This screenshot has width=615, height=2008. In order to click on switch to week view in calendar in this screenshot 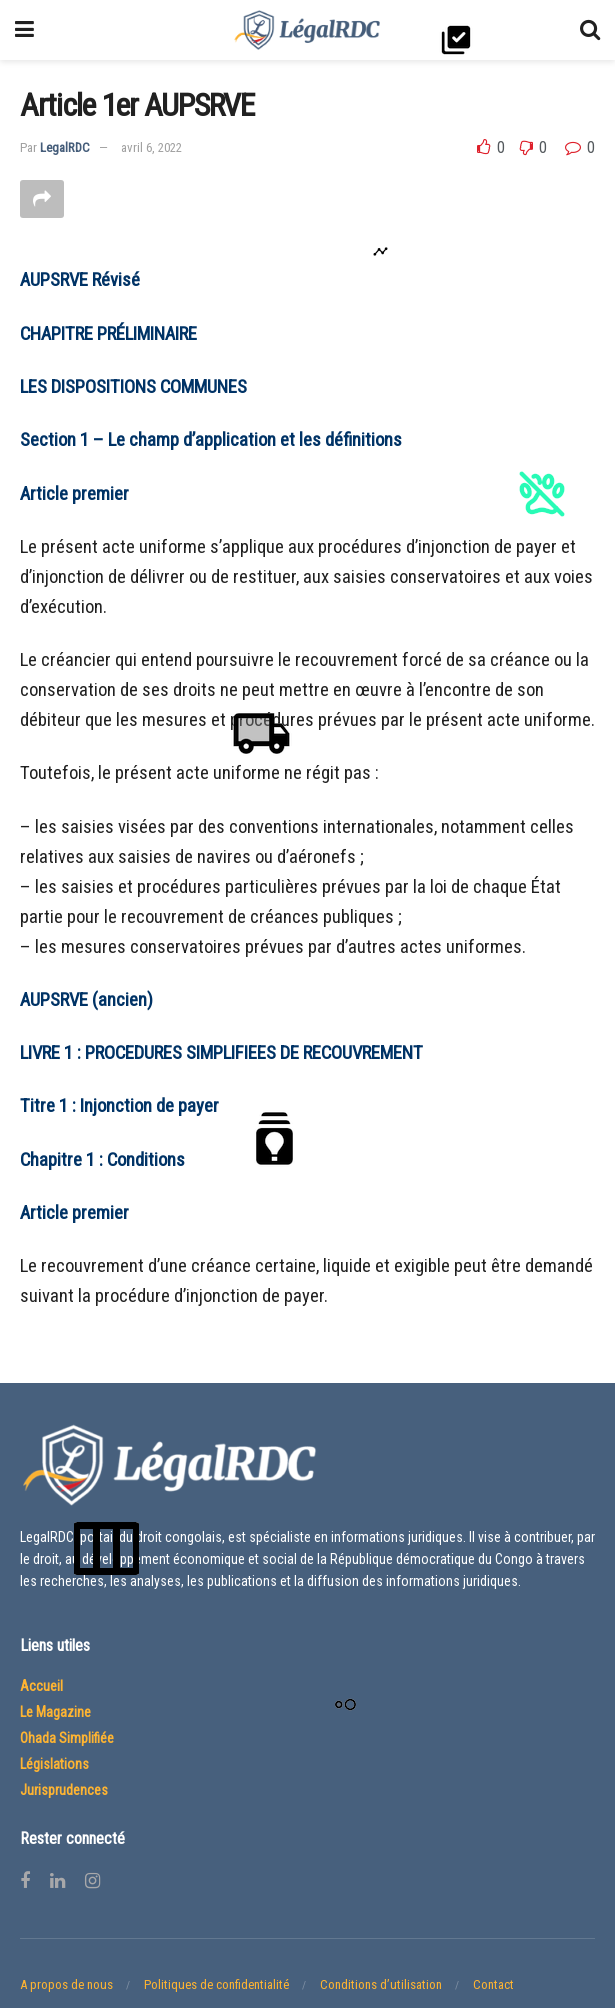, I will do `click(106, 1548)`.